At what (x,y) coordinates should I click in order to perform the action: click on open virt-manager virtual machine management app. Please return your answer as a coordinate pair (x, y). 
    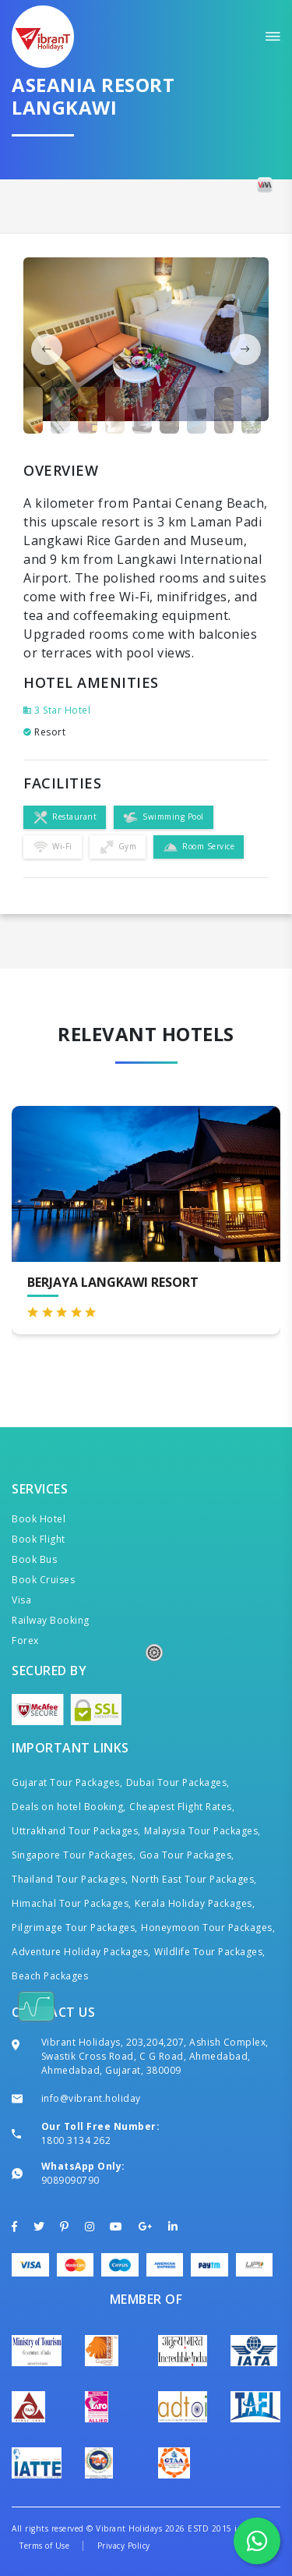
    Looking at the image, I should click on (265, 185).